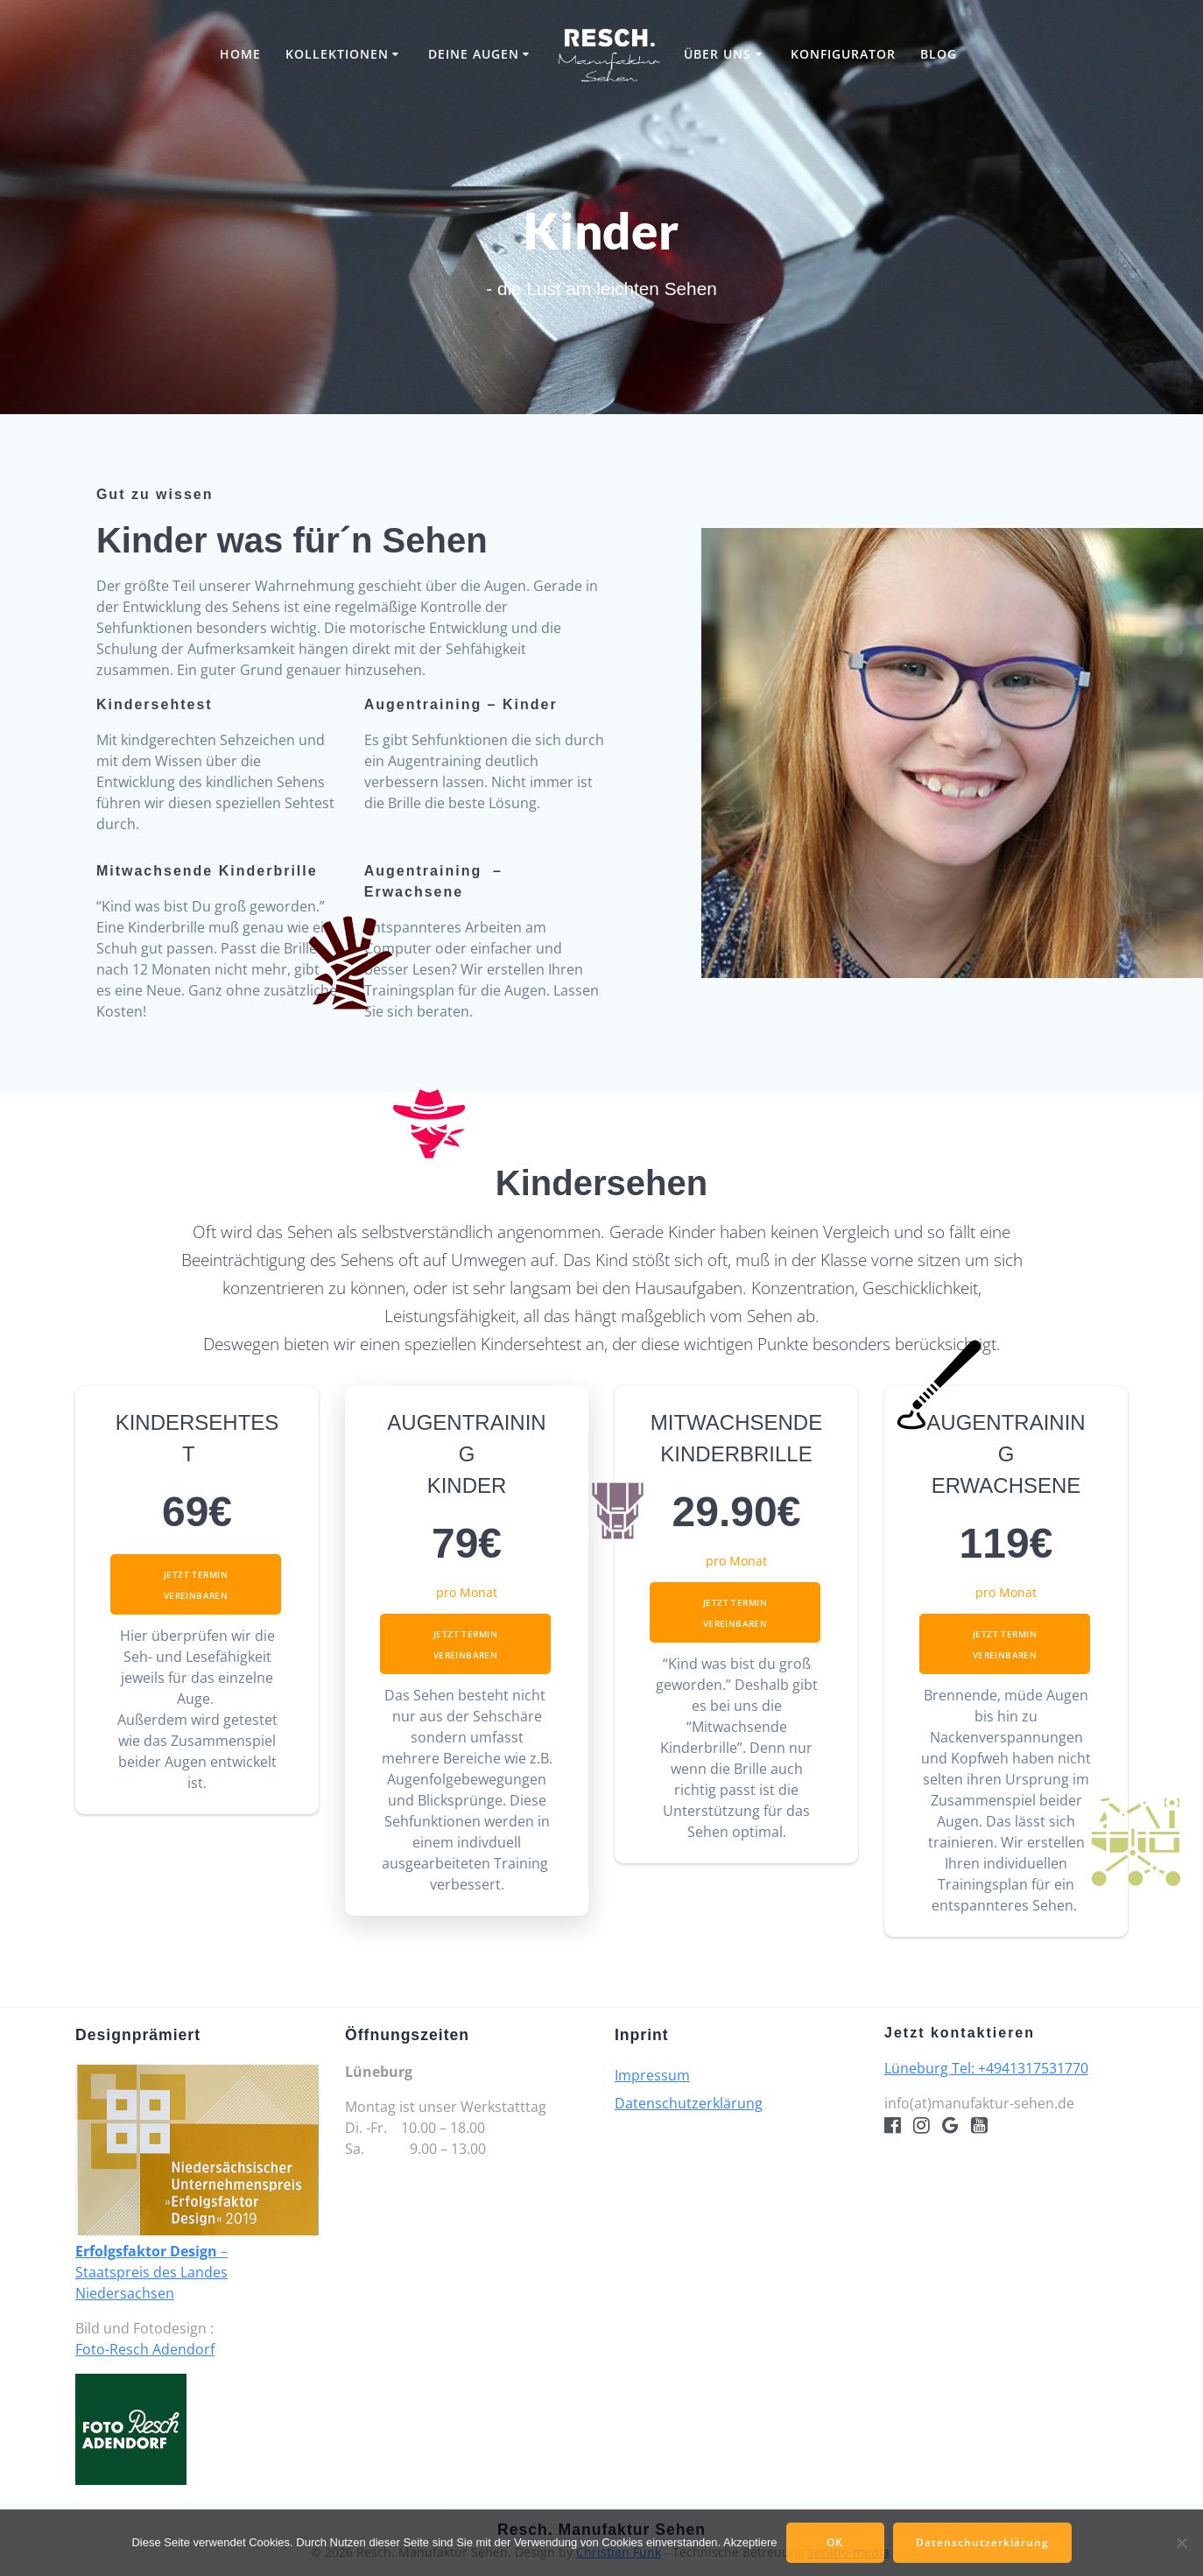 Image resolution: width=1203 pixels, height=2576 pixels. Describe the element at coordinates (617, 1510) in the screenshot. I see `equip metal scale armor` at that location.